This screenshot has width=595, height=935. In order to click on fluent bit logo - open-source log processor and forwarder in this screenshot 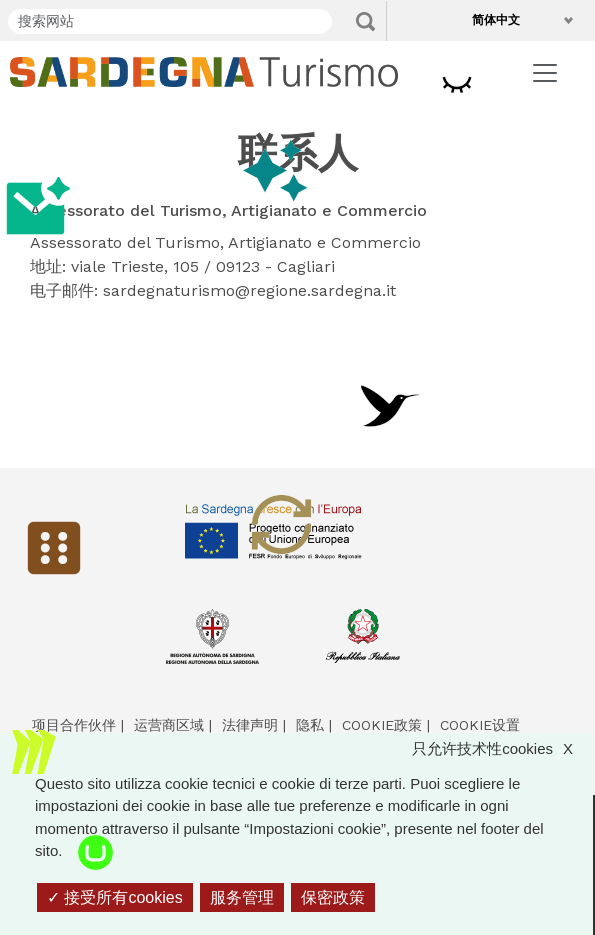, I will do `click(390, 406)`.